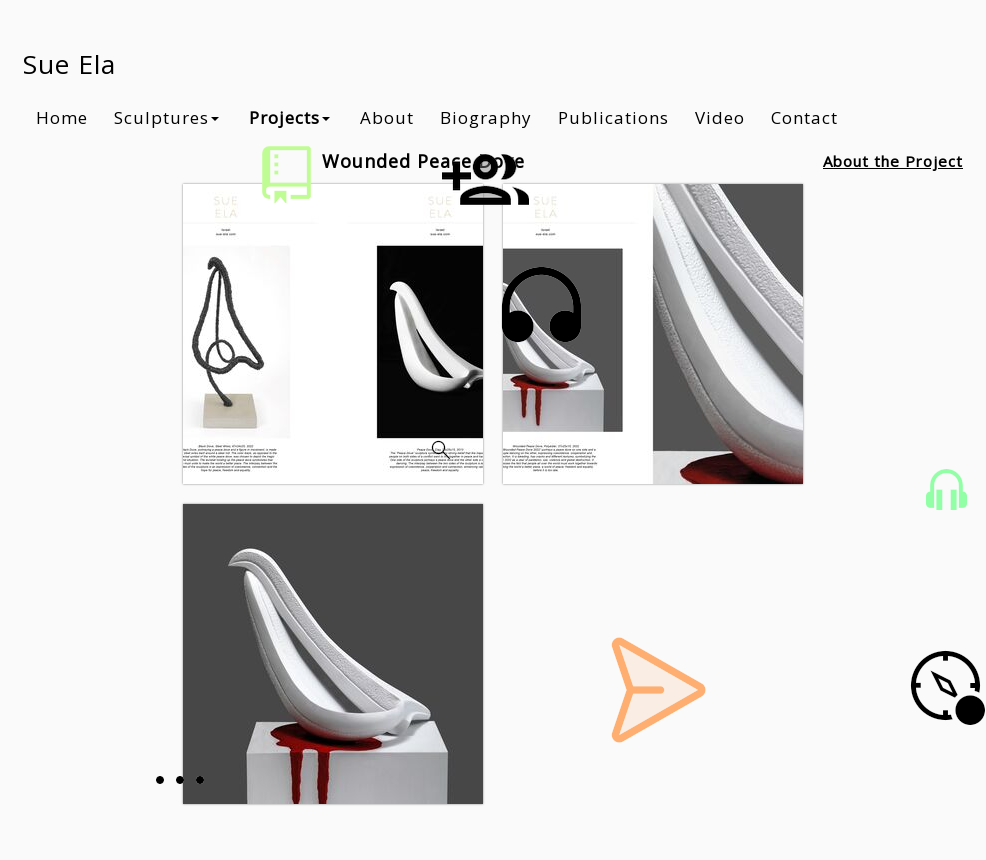 The image size is (986, 860). What do you see at coordinates (180, 780) in the screenshot?
I see `access more options or actions` at bounding box center [180, 780].